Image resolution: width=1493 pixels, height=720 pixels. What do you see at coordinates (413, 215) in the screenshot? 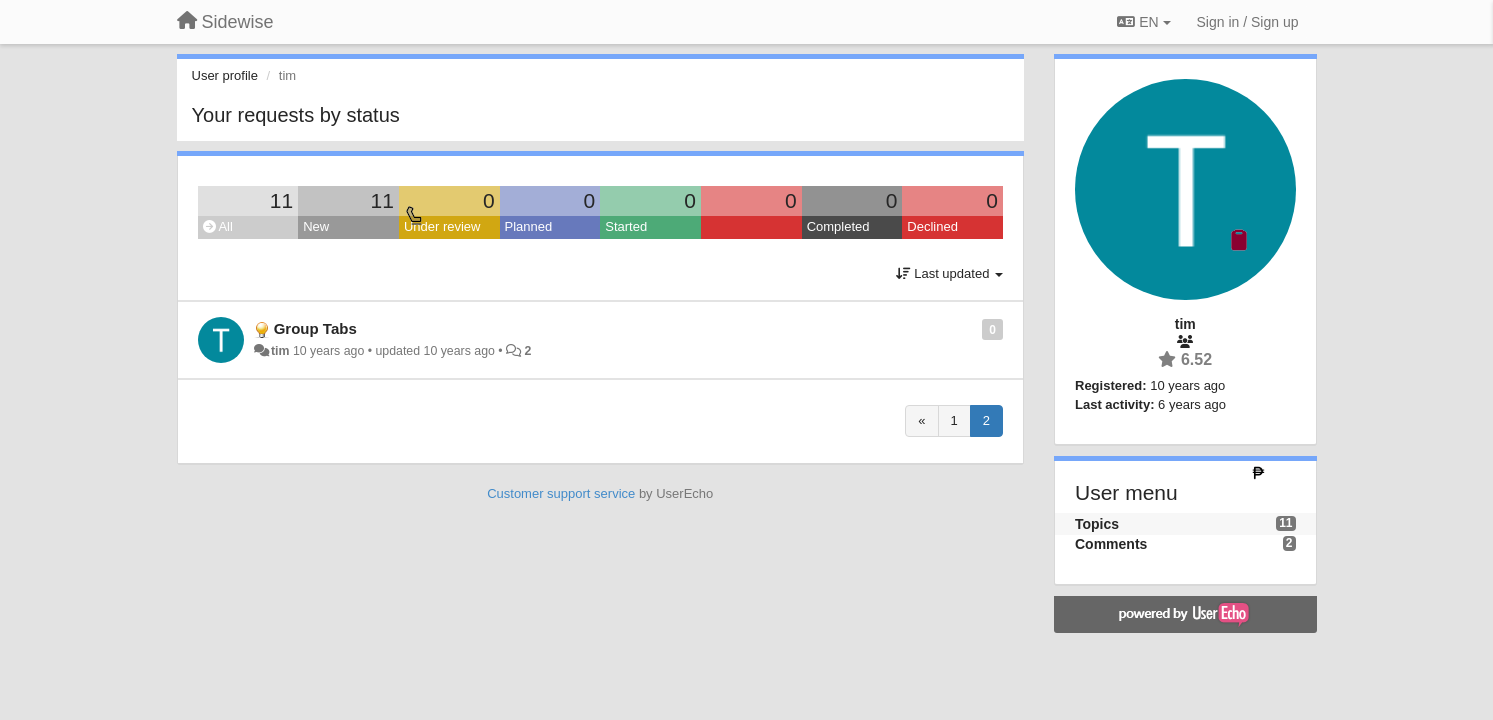
I see `select or reserve a seat` at bounding box center [413, 215].